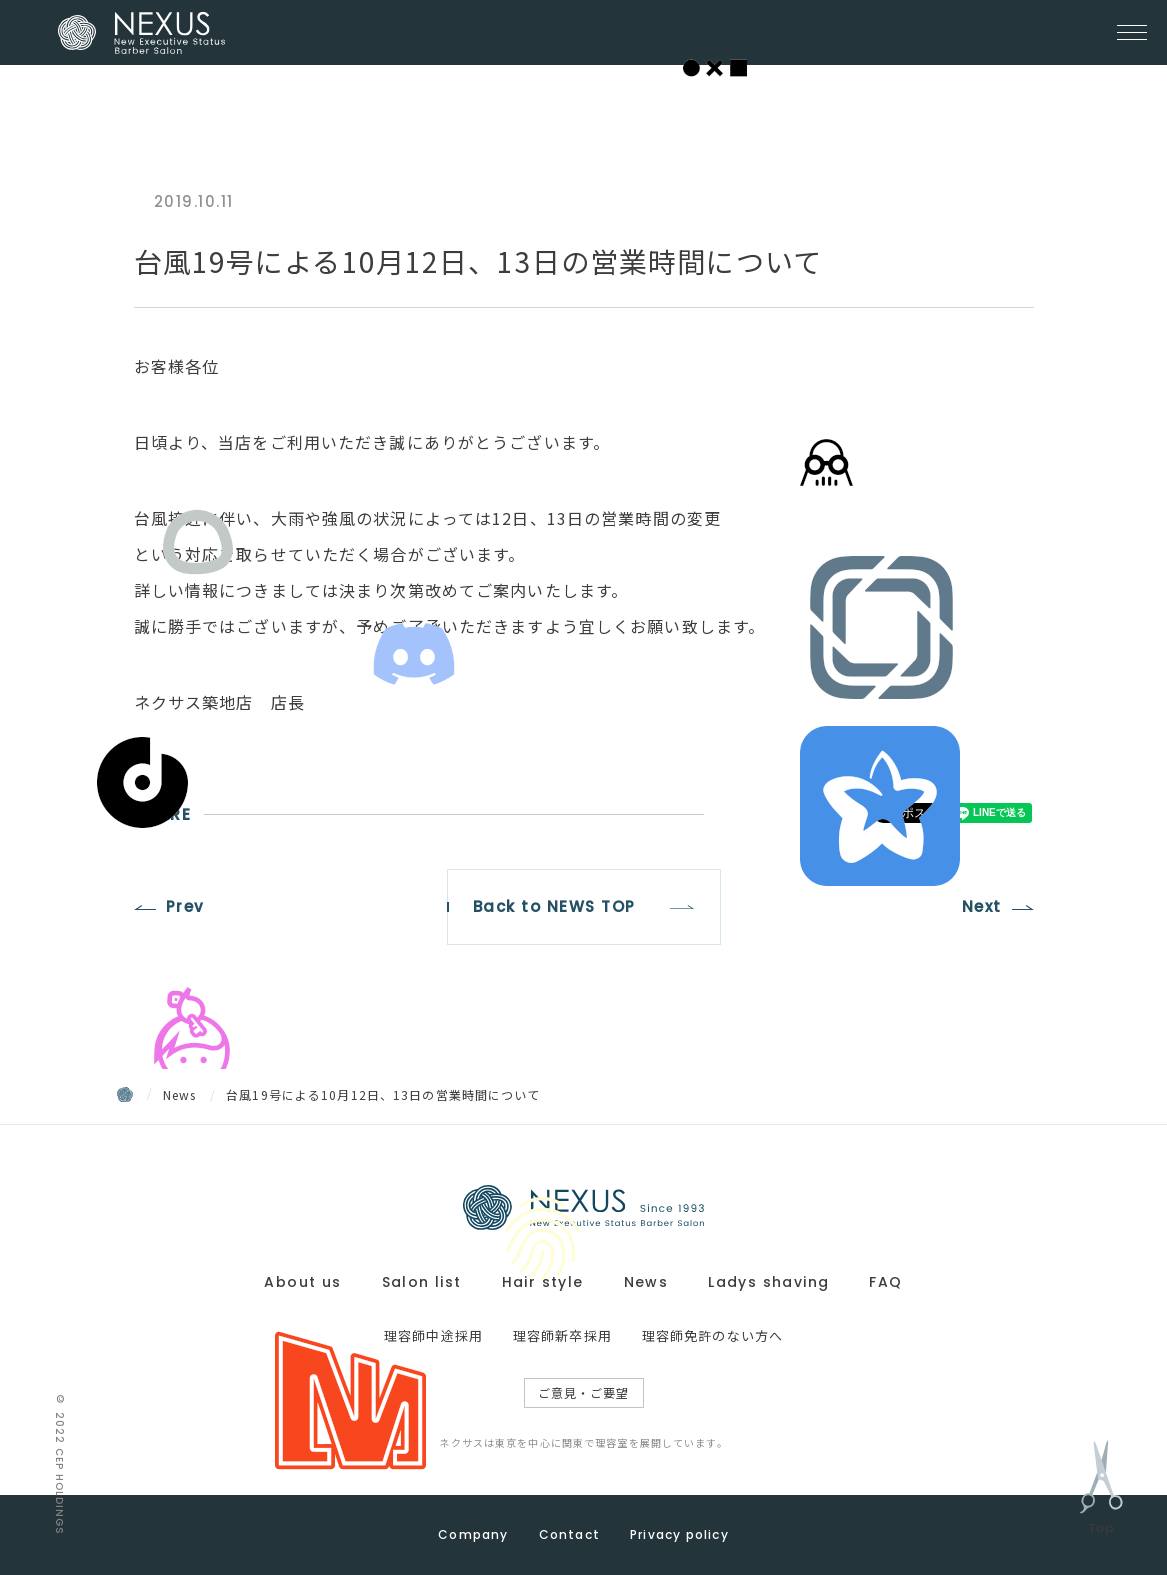  Describe the element at coordinates (198, 542) in the screenshot. I see `open Uptime Kuma monitoring dashboard` at that location.